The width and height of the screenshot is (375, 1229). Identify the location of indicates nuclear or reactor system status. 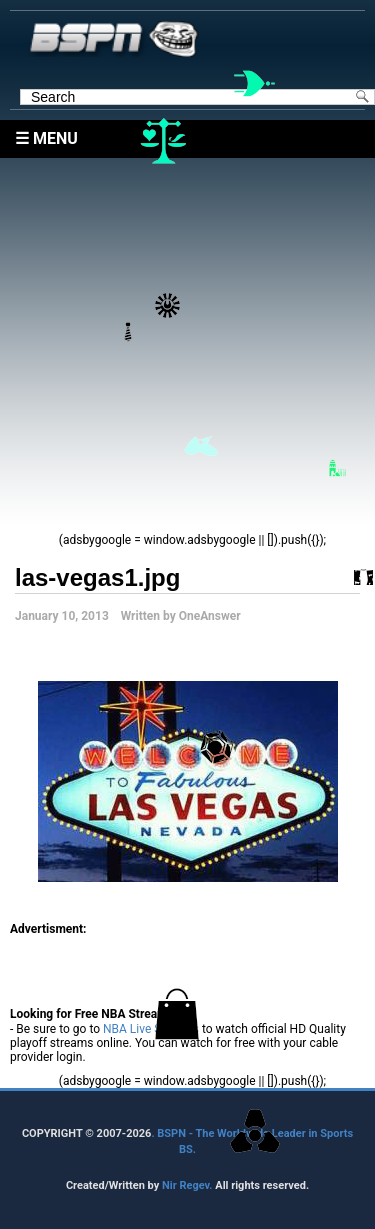
(255, 1131).